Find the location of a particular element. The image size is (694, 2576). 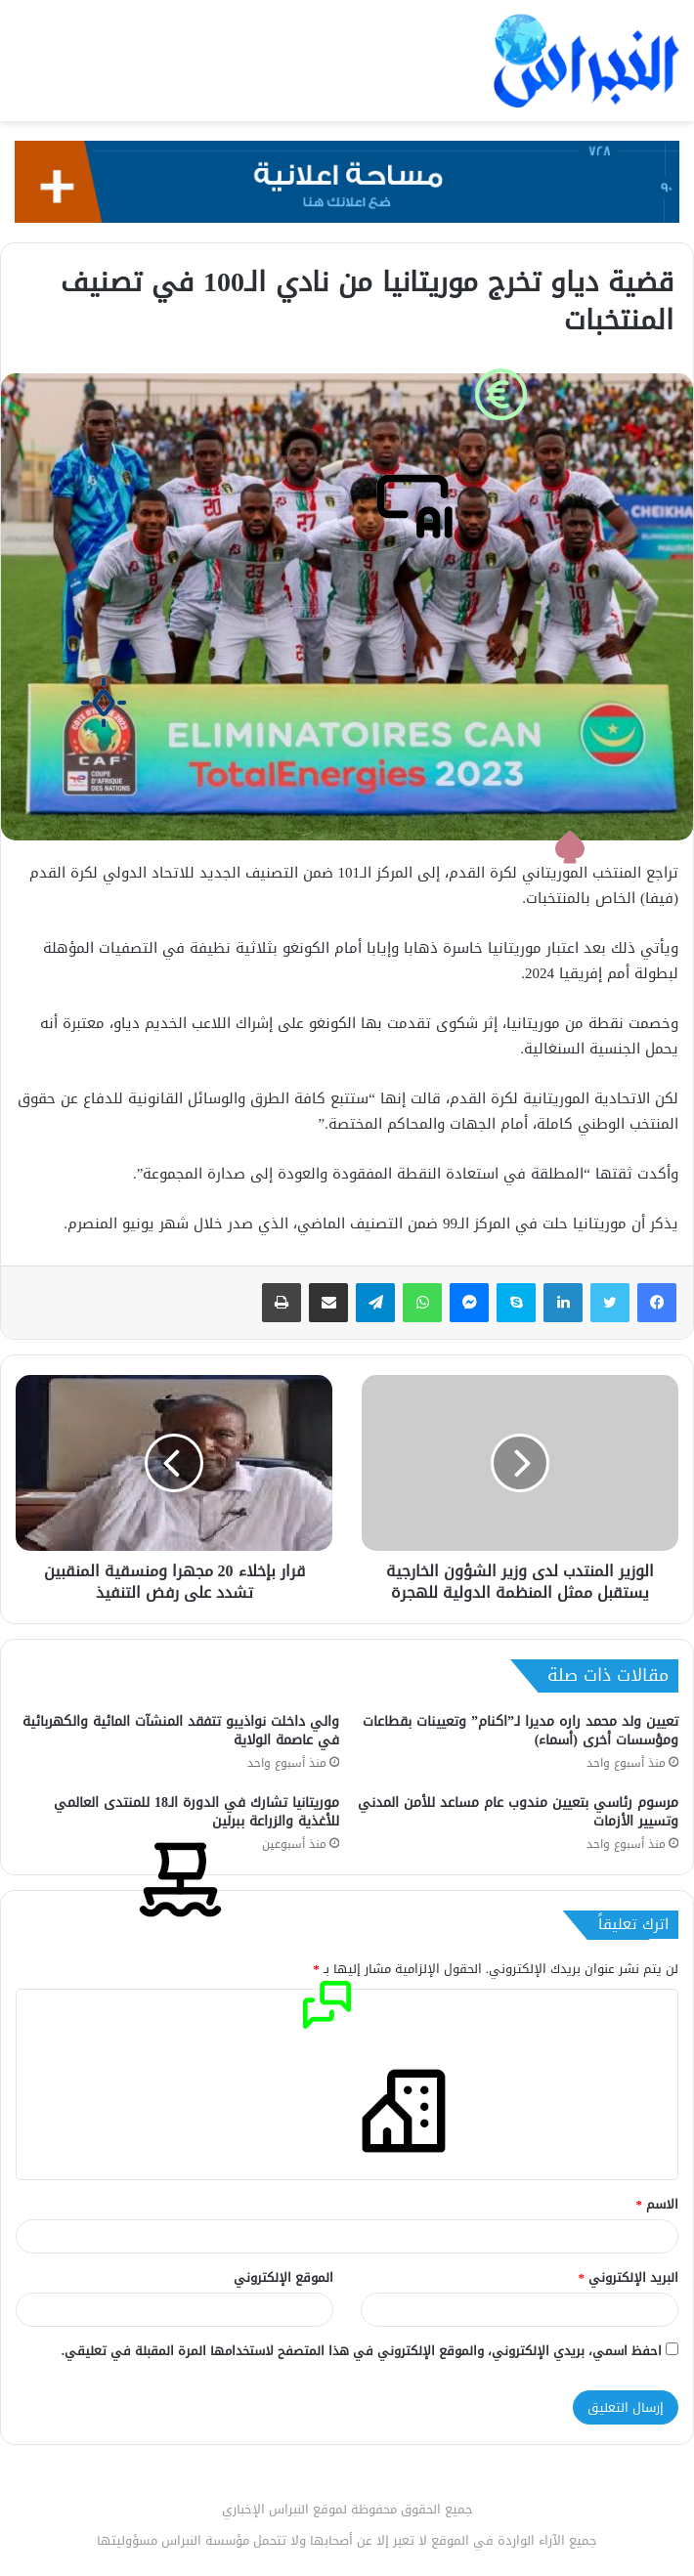

open messages or conversations is located at coordinates (326, 2004).